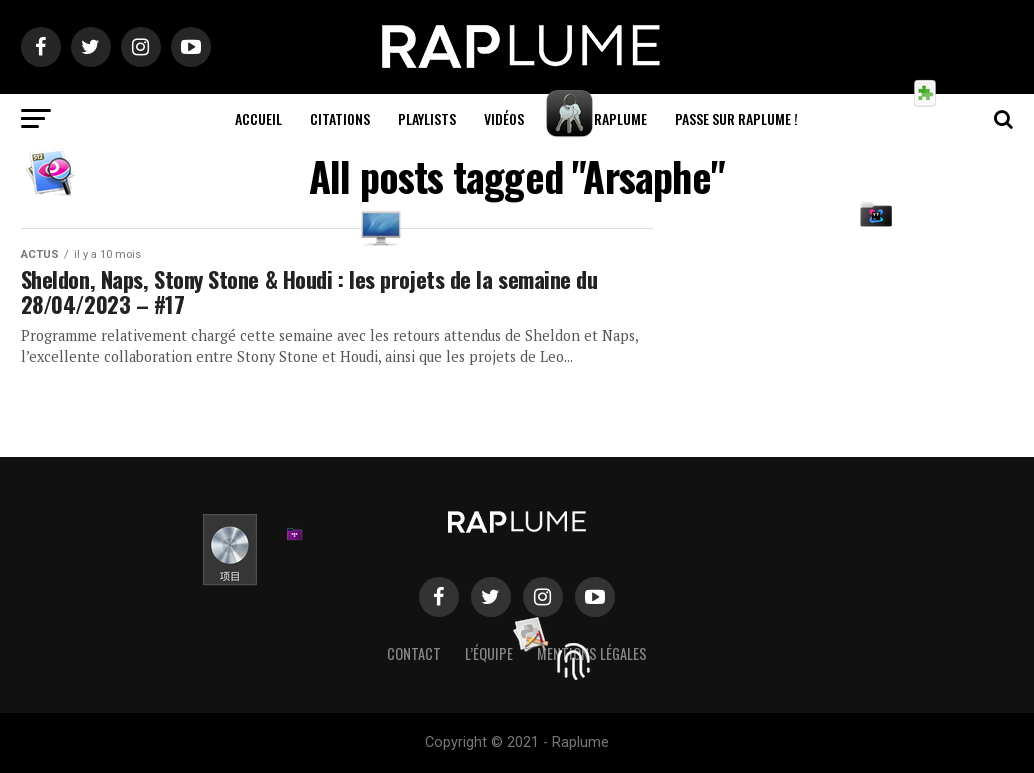 The width and height of the screenshot is (1034, 773). I want to click on open folder containing tidal music files, so click(294, 534).